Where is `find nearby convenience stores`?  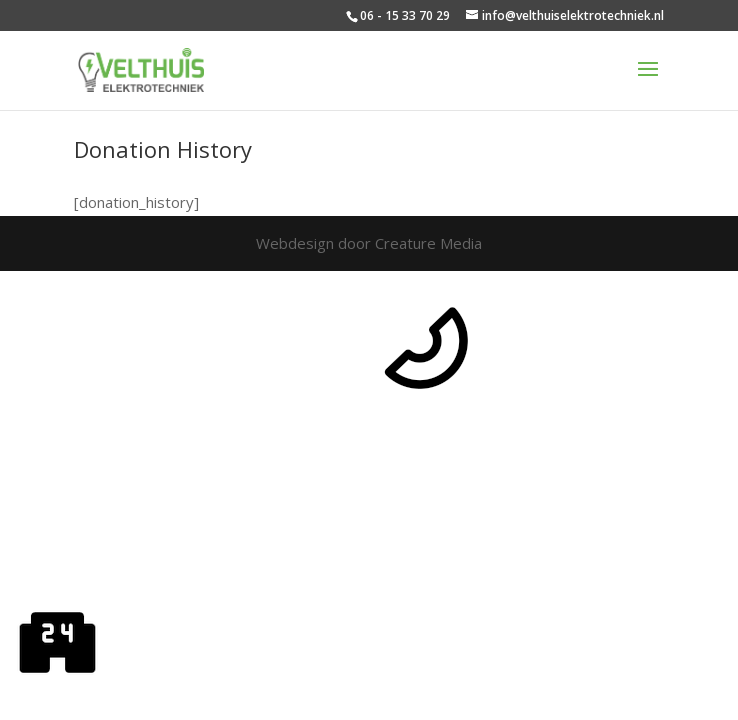 find nearby convenience stores is located at coordinates (57, 642).